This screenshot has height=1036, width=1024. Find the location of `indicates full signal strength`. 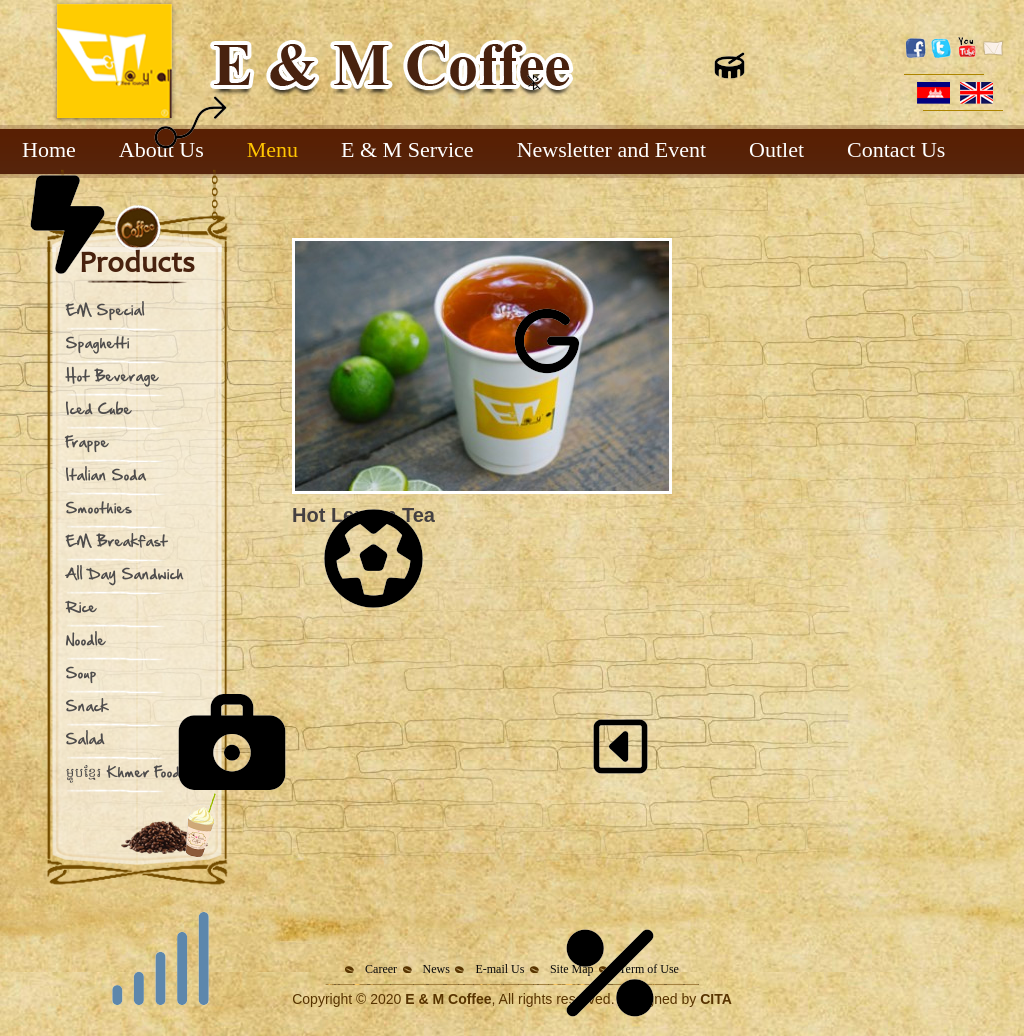

indicates full signal strength is located at coordinates (160, 958).